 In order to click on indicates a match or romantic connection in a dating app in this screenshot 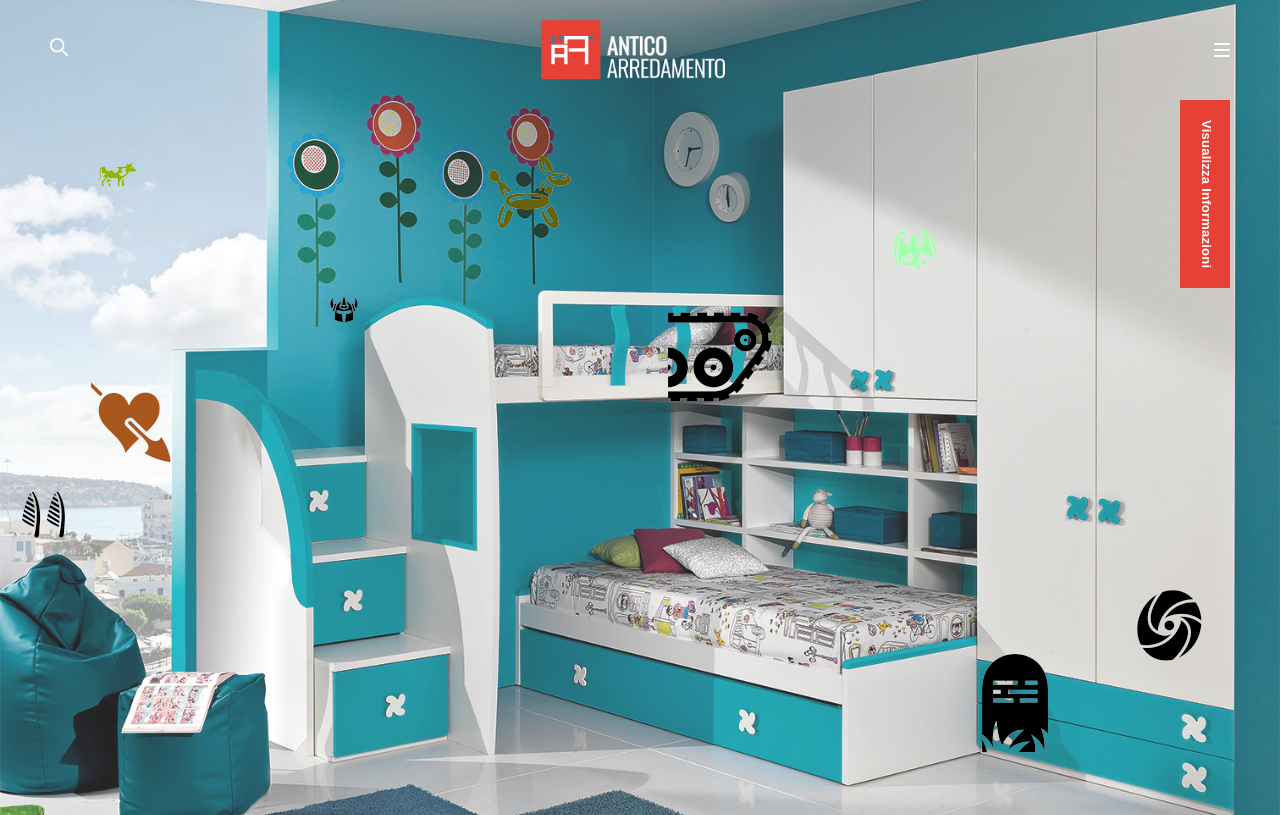, I will do `click(131, 422)`.